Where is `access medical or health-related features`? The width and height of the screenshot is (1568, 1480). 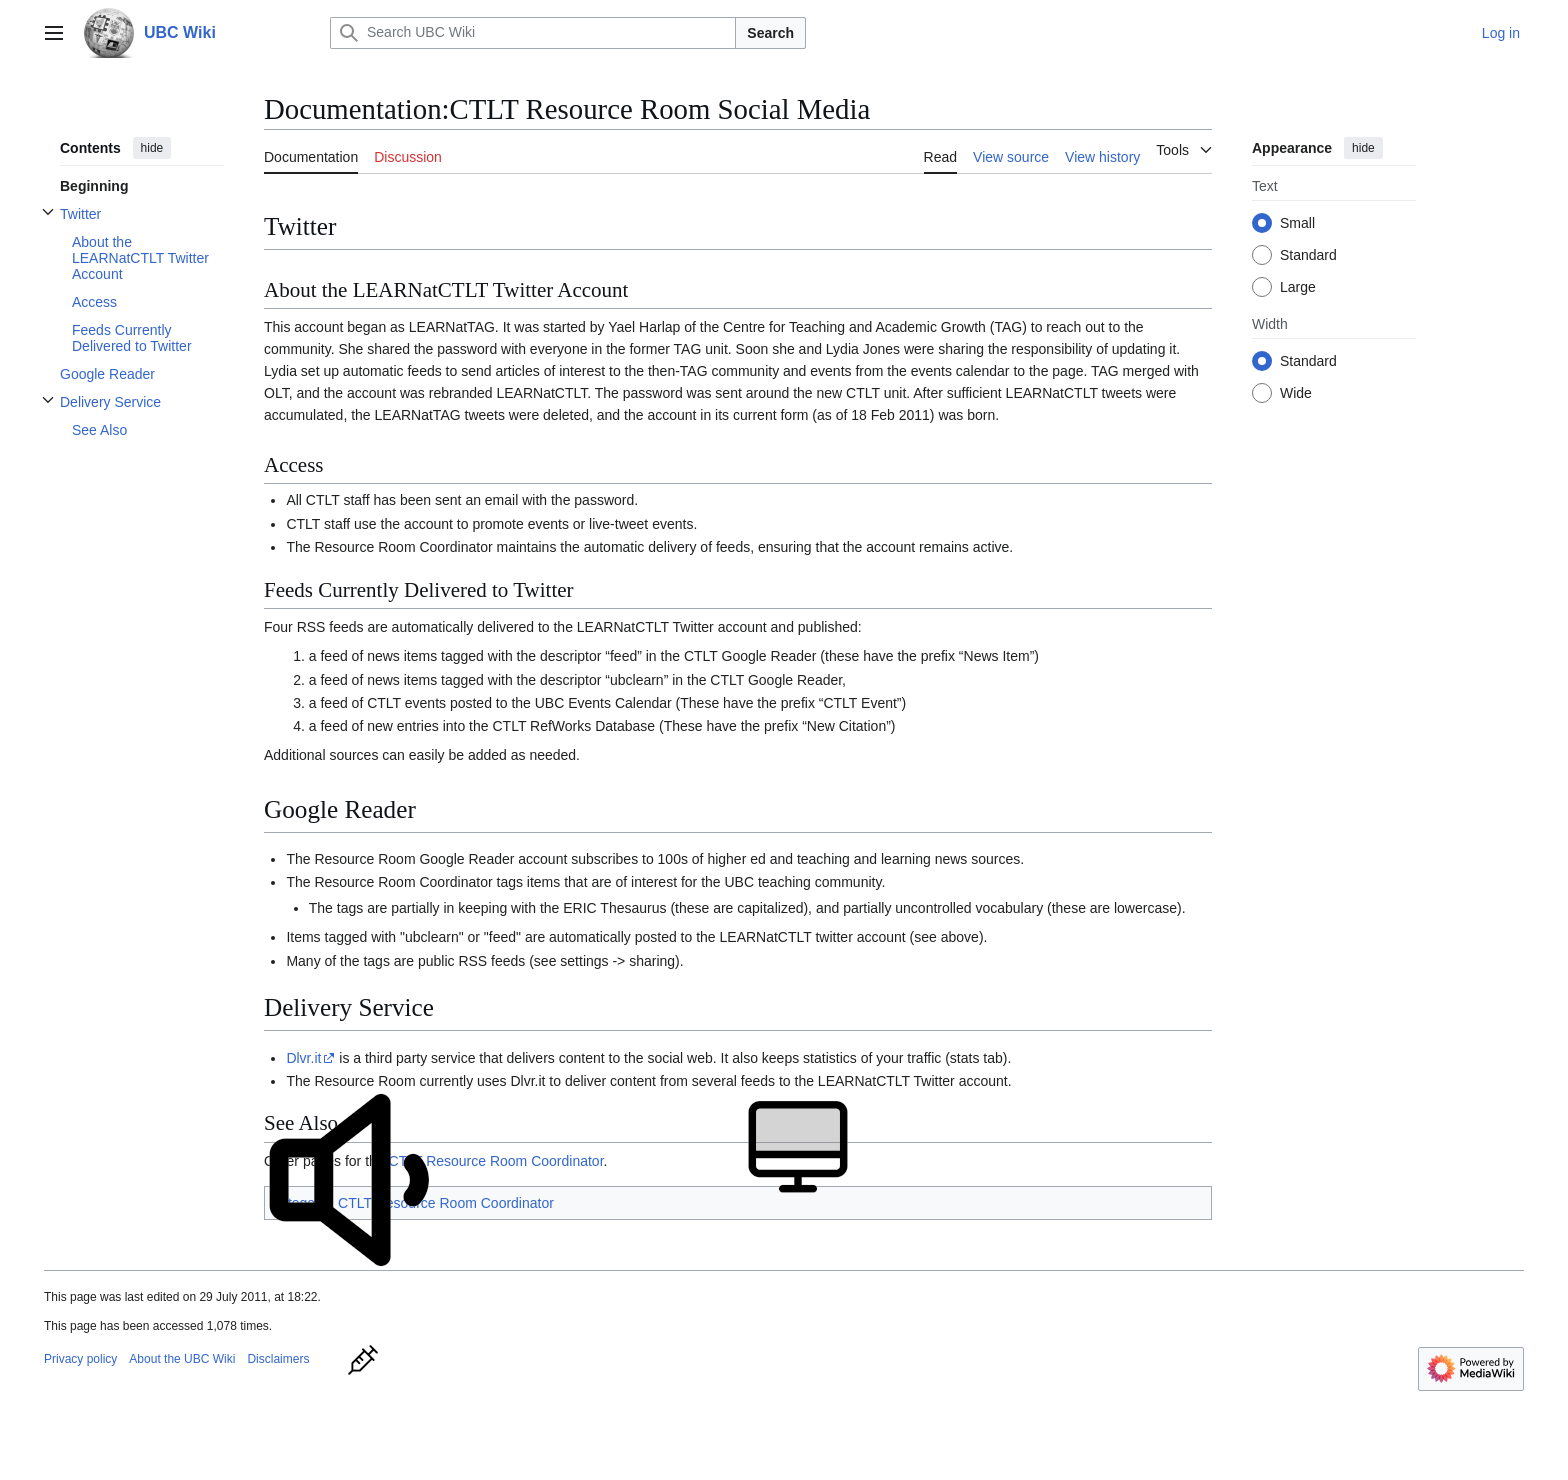 access medical or health-related features is located at coordinates (363, 1360).